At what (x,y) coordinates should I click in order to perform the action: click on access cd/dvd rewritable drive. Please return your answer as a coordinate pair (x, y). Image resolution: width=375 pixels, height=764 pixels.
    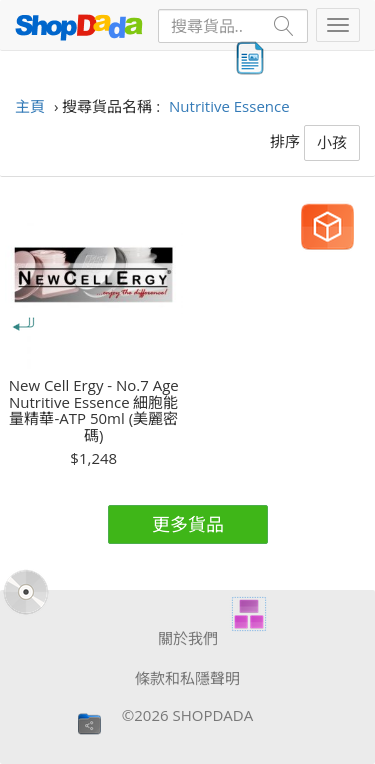
    Looking at the image, I should click on (26, 592).